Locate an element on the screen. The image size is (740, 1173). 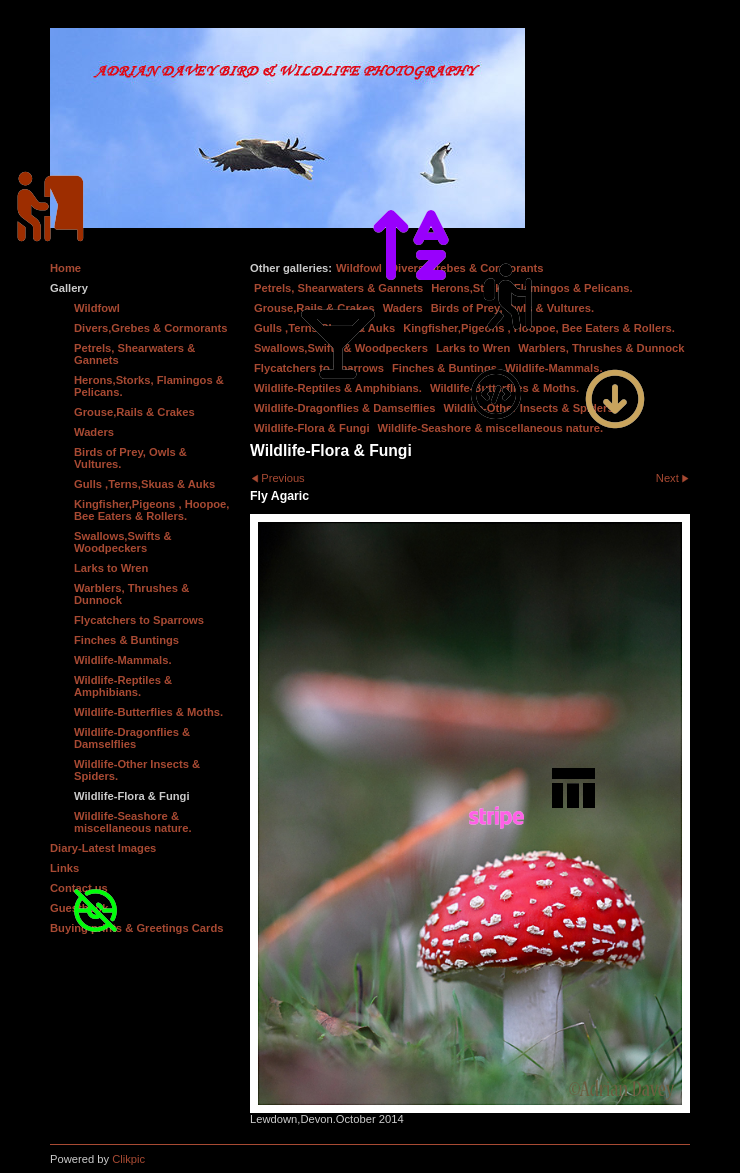
Stripe payment integration is located at coordinates (496, 817).